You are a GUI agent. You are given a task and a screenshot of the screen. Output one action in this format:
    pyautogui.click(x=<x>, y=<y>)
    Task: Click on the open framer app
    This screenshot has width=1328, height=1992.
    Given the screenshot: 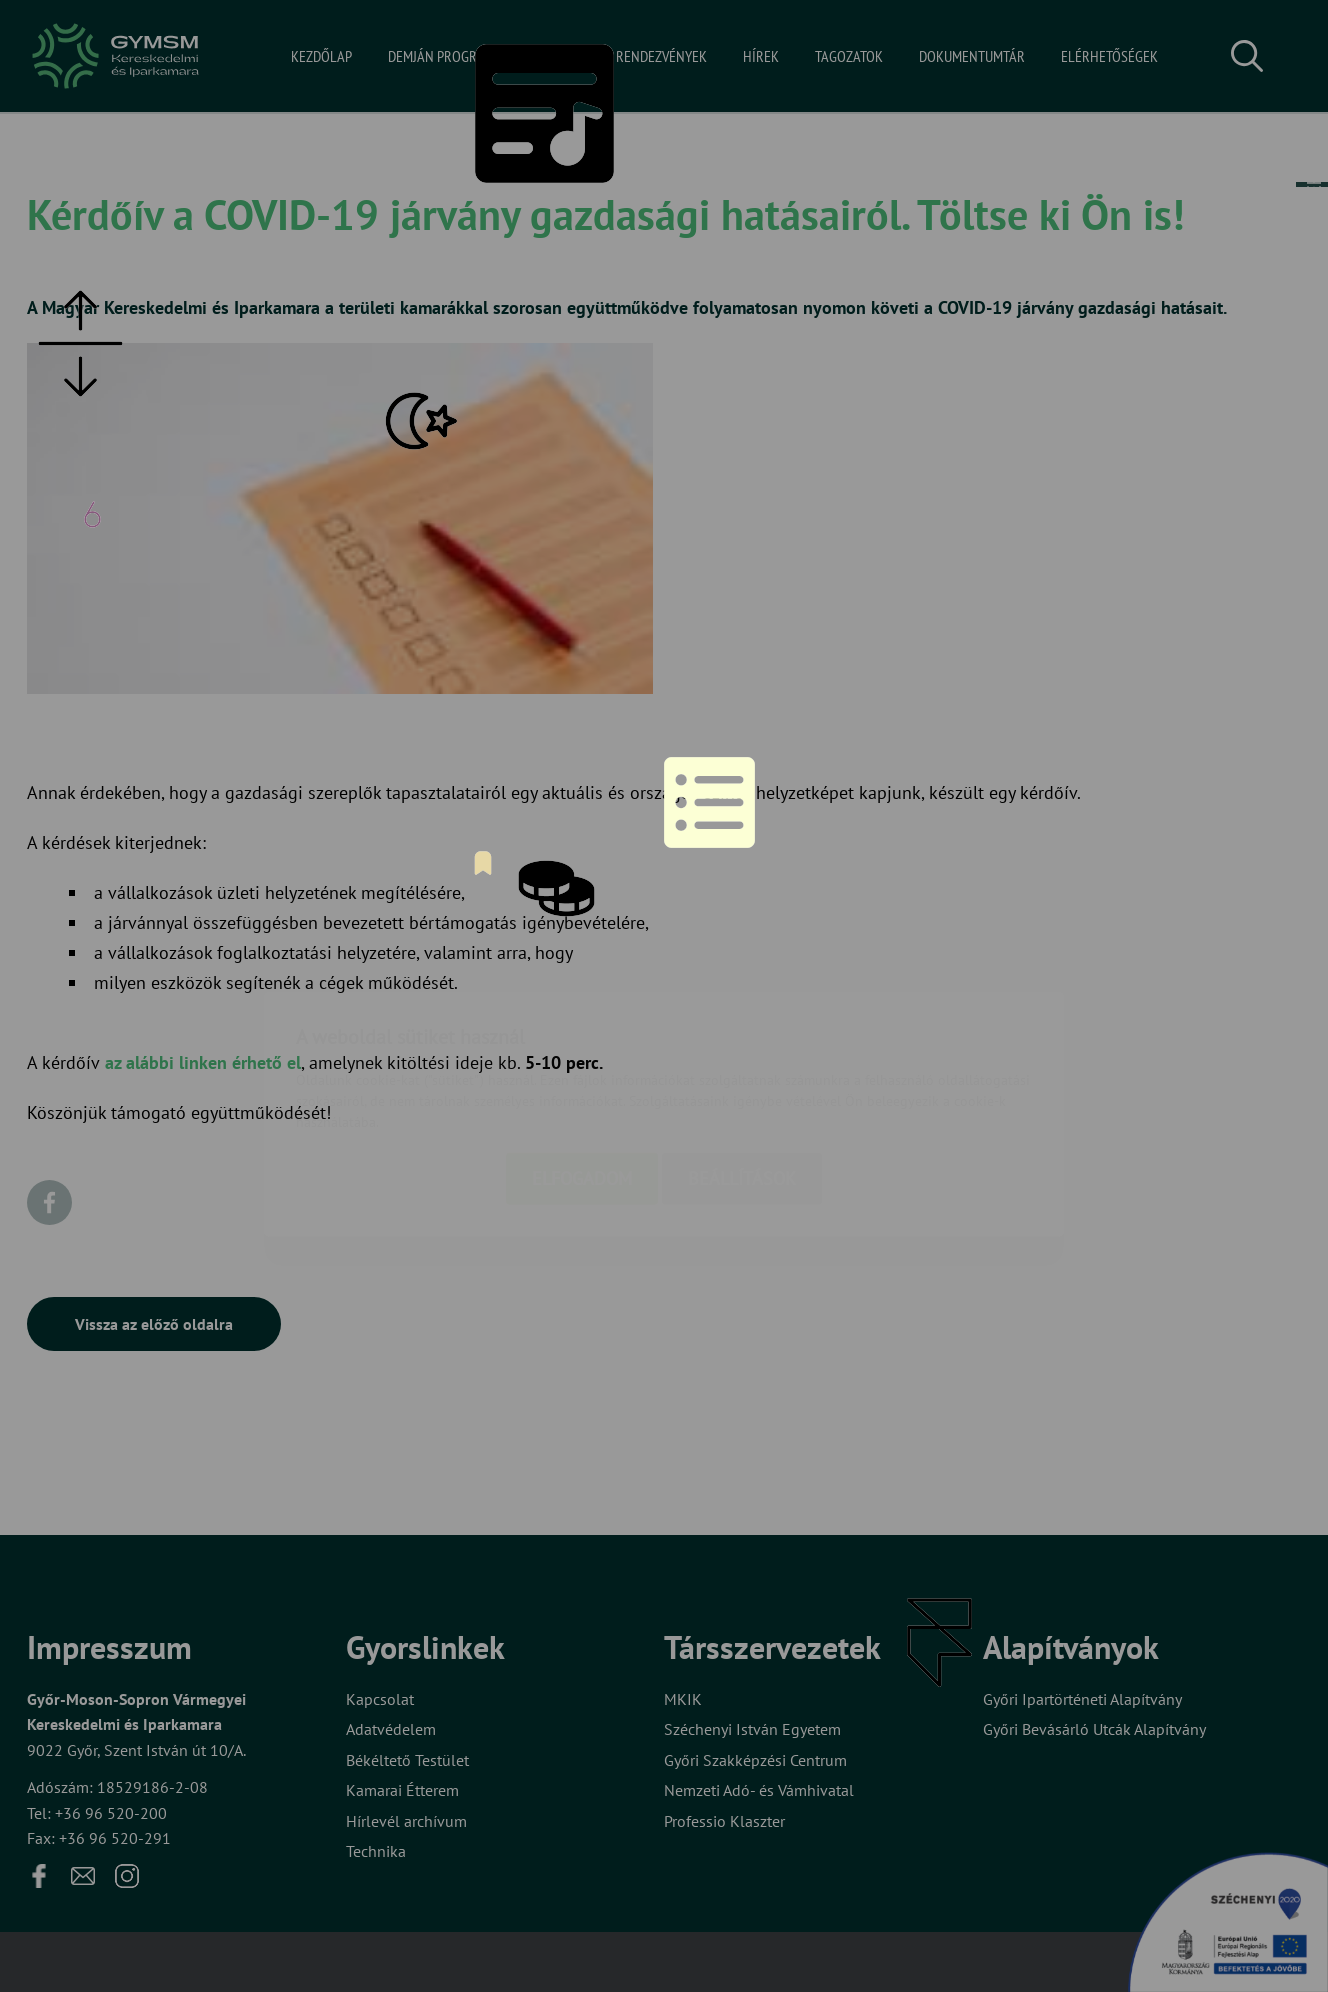 What is the action you would take?
    pyautogui.click(x=939, y=1637)
    